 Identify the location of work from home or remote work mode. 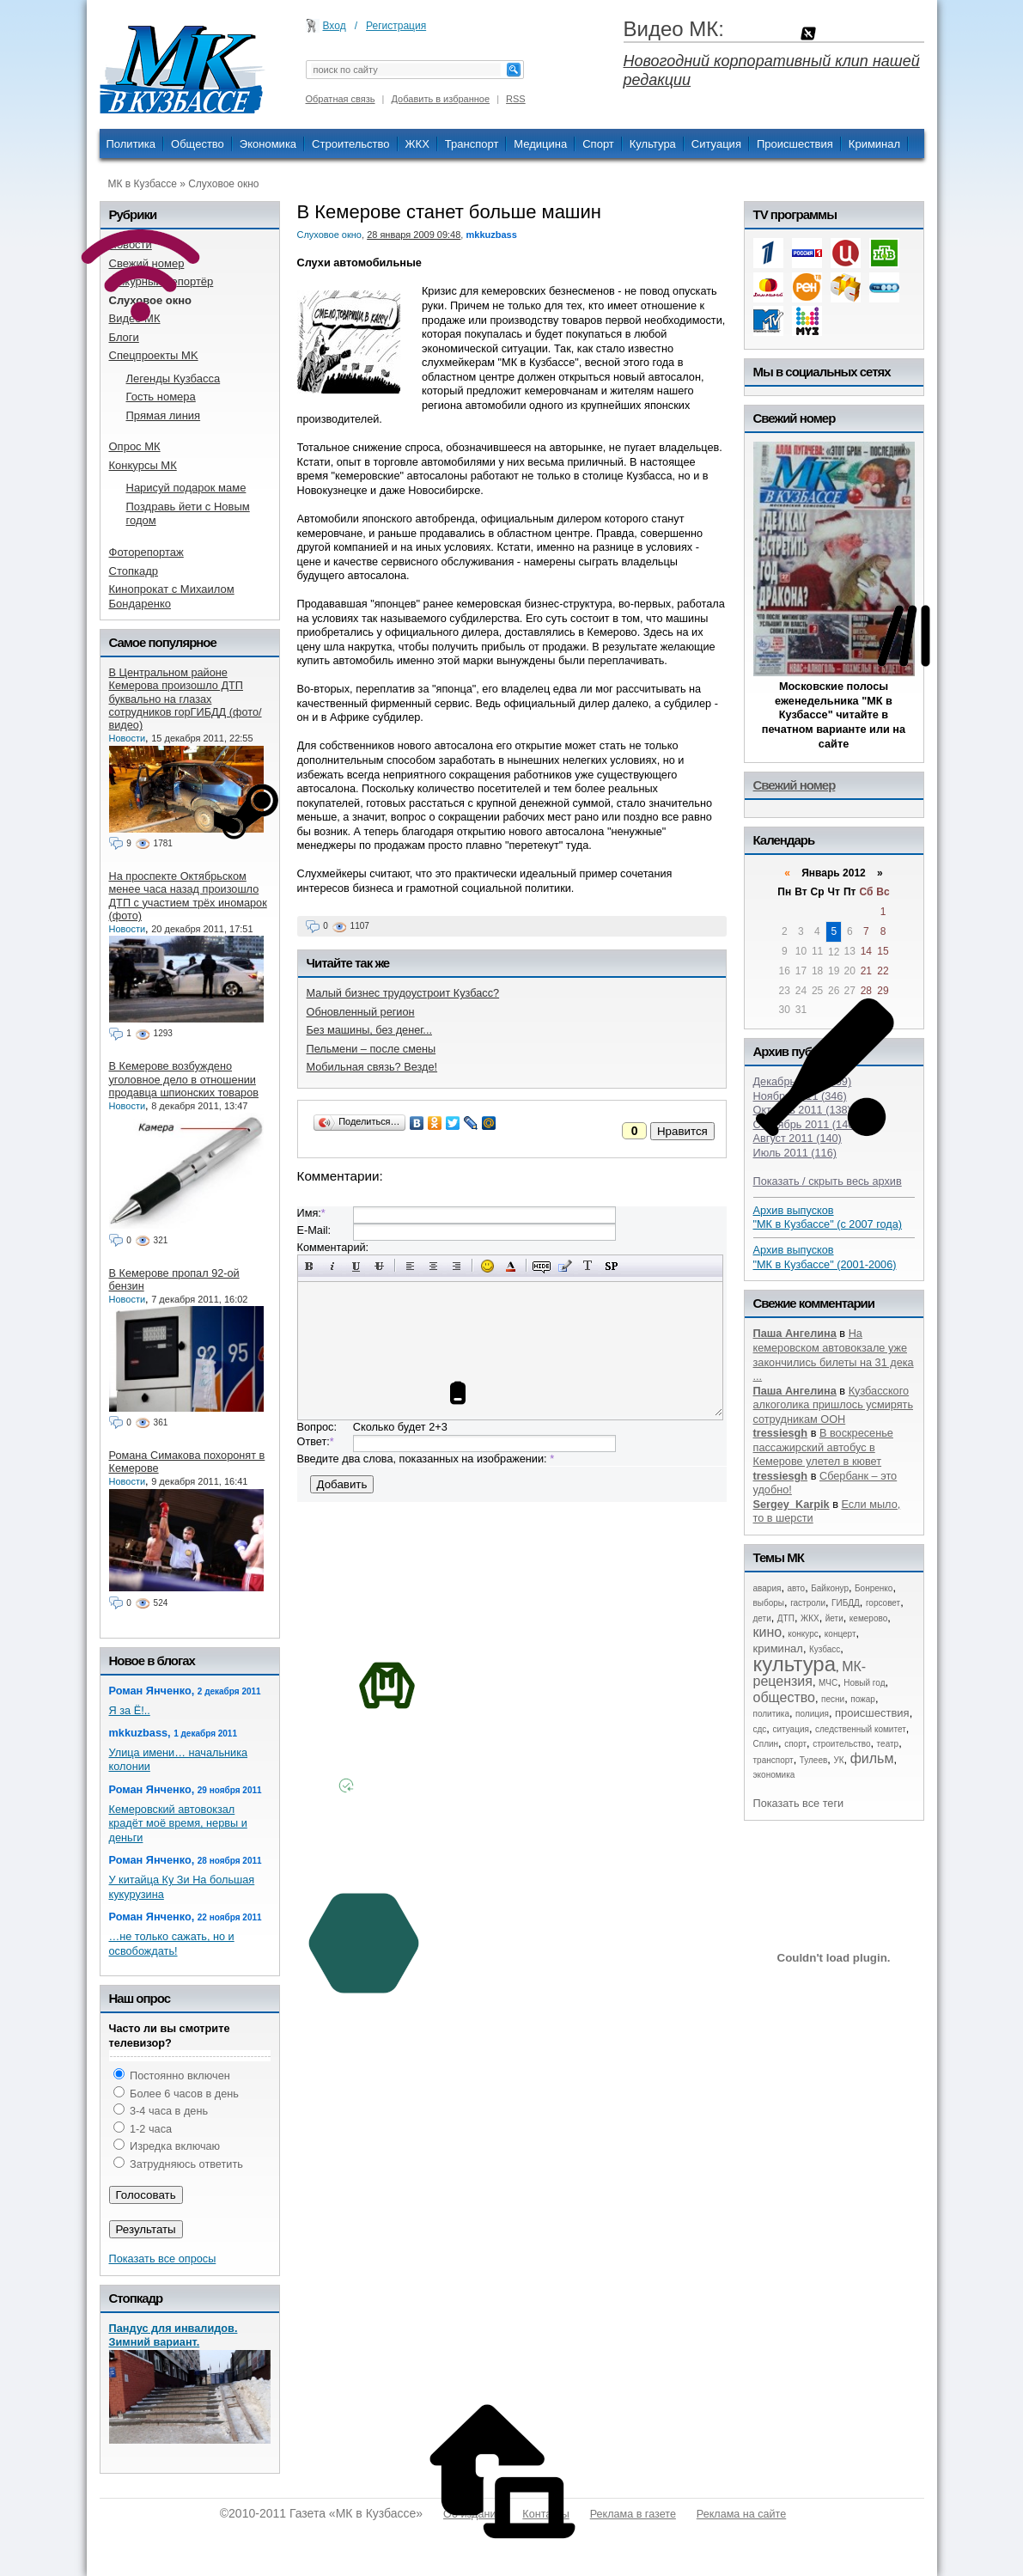
(502, 2469).